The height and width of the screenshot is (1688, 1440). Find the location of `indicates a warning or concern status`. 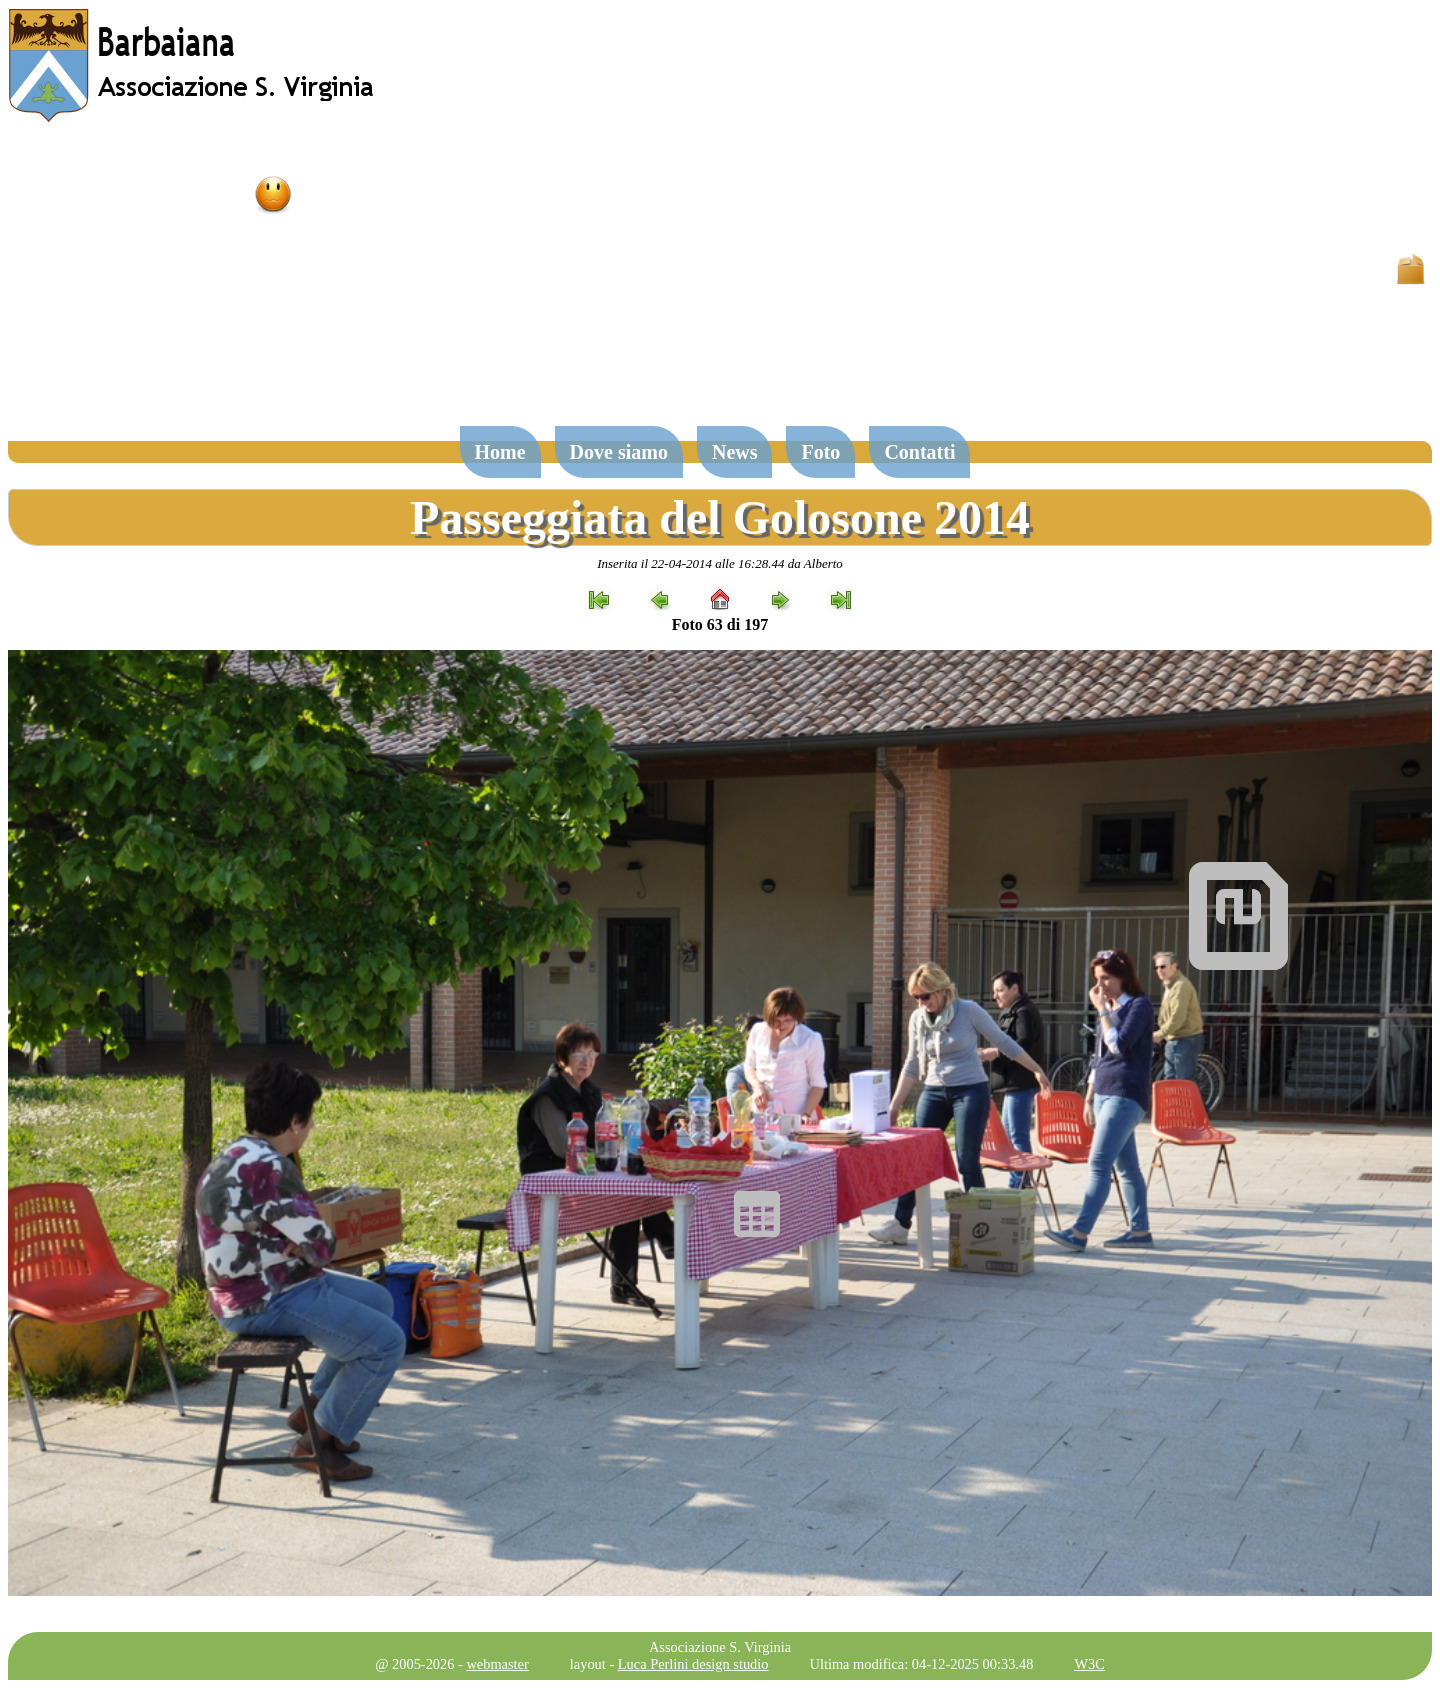

indicates a warning or concern status is located at coordinates (273, 194).